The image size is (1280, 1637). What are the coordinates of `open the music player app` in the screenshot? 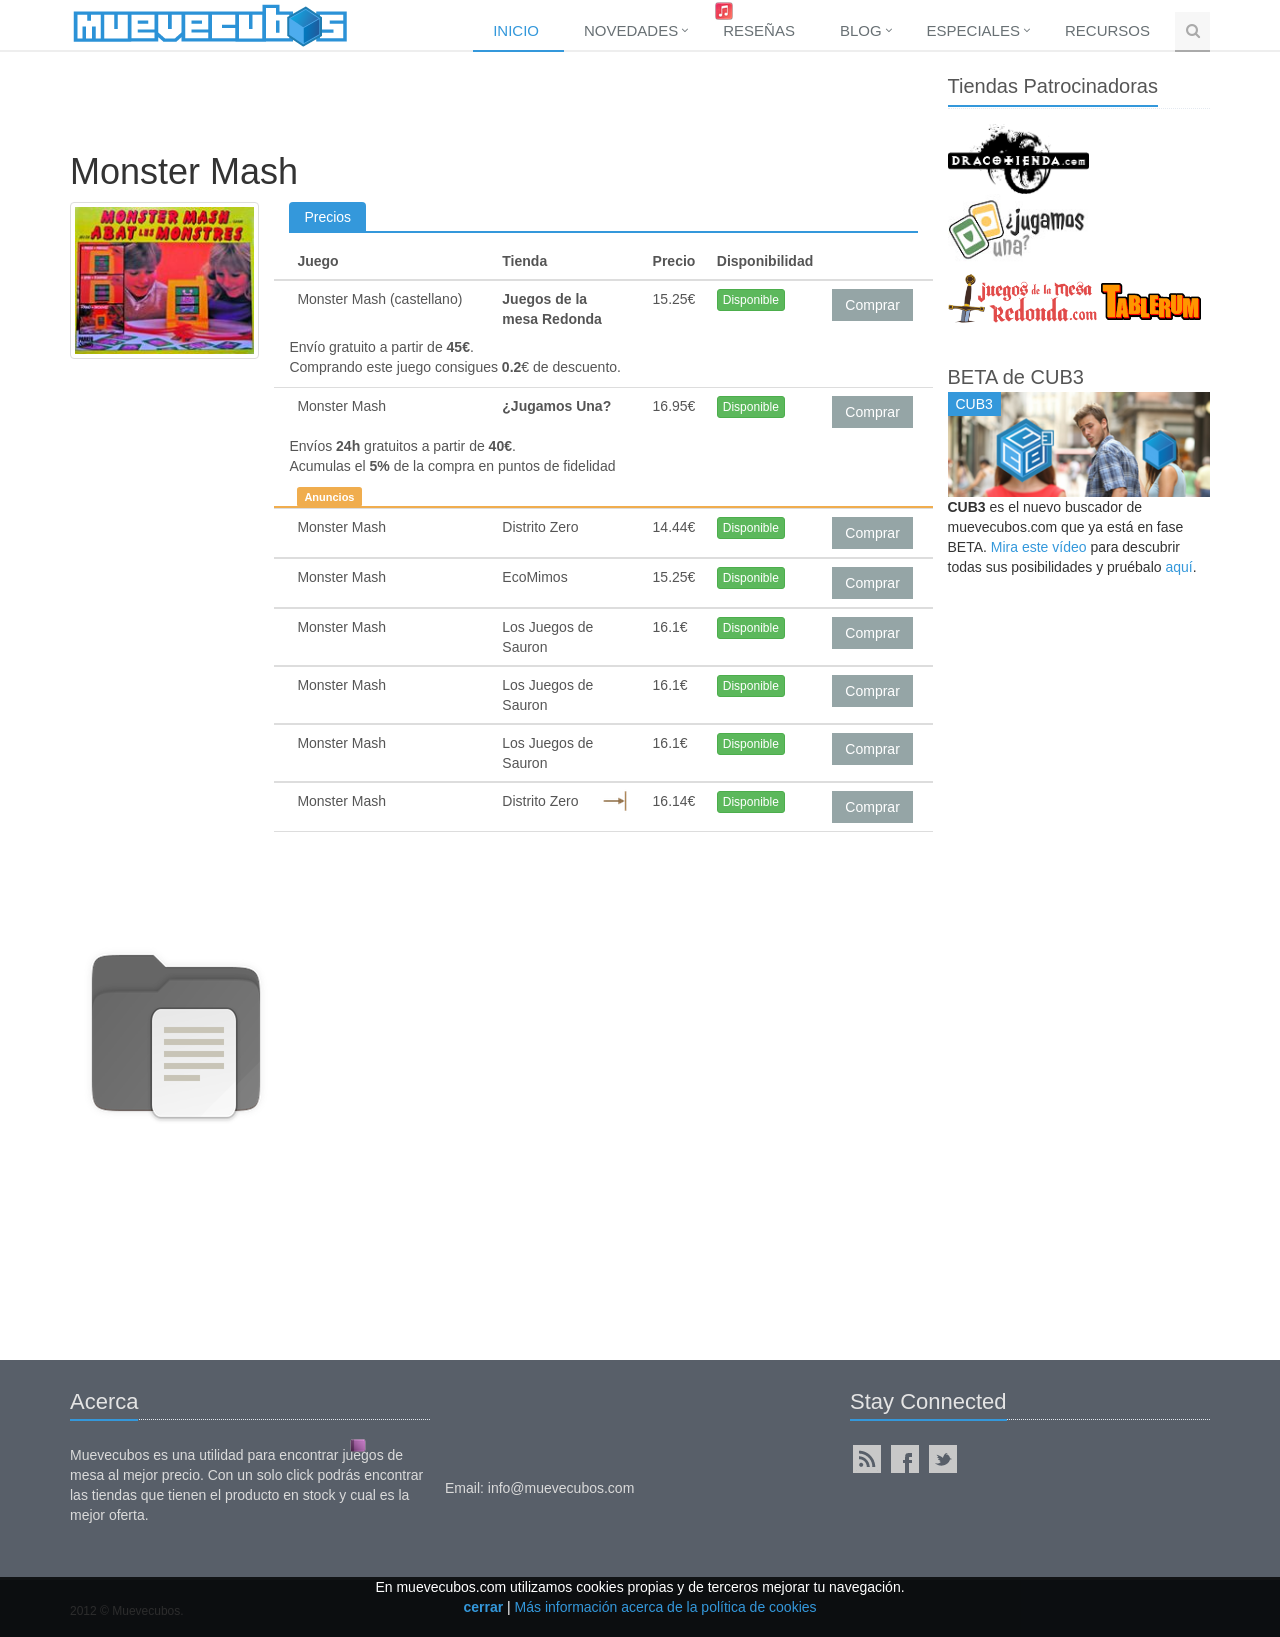 It's located at (724, 11).